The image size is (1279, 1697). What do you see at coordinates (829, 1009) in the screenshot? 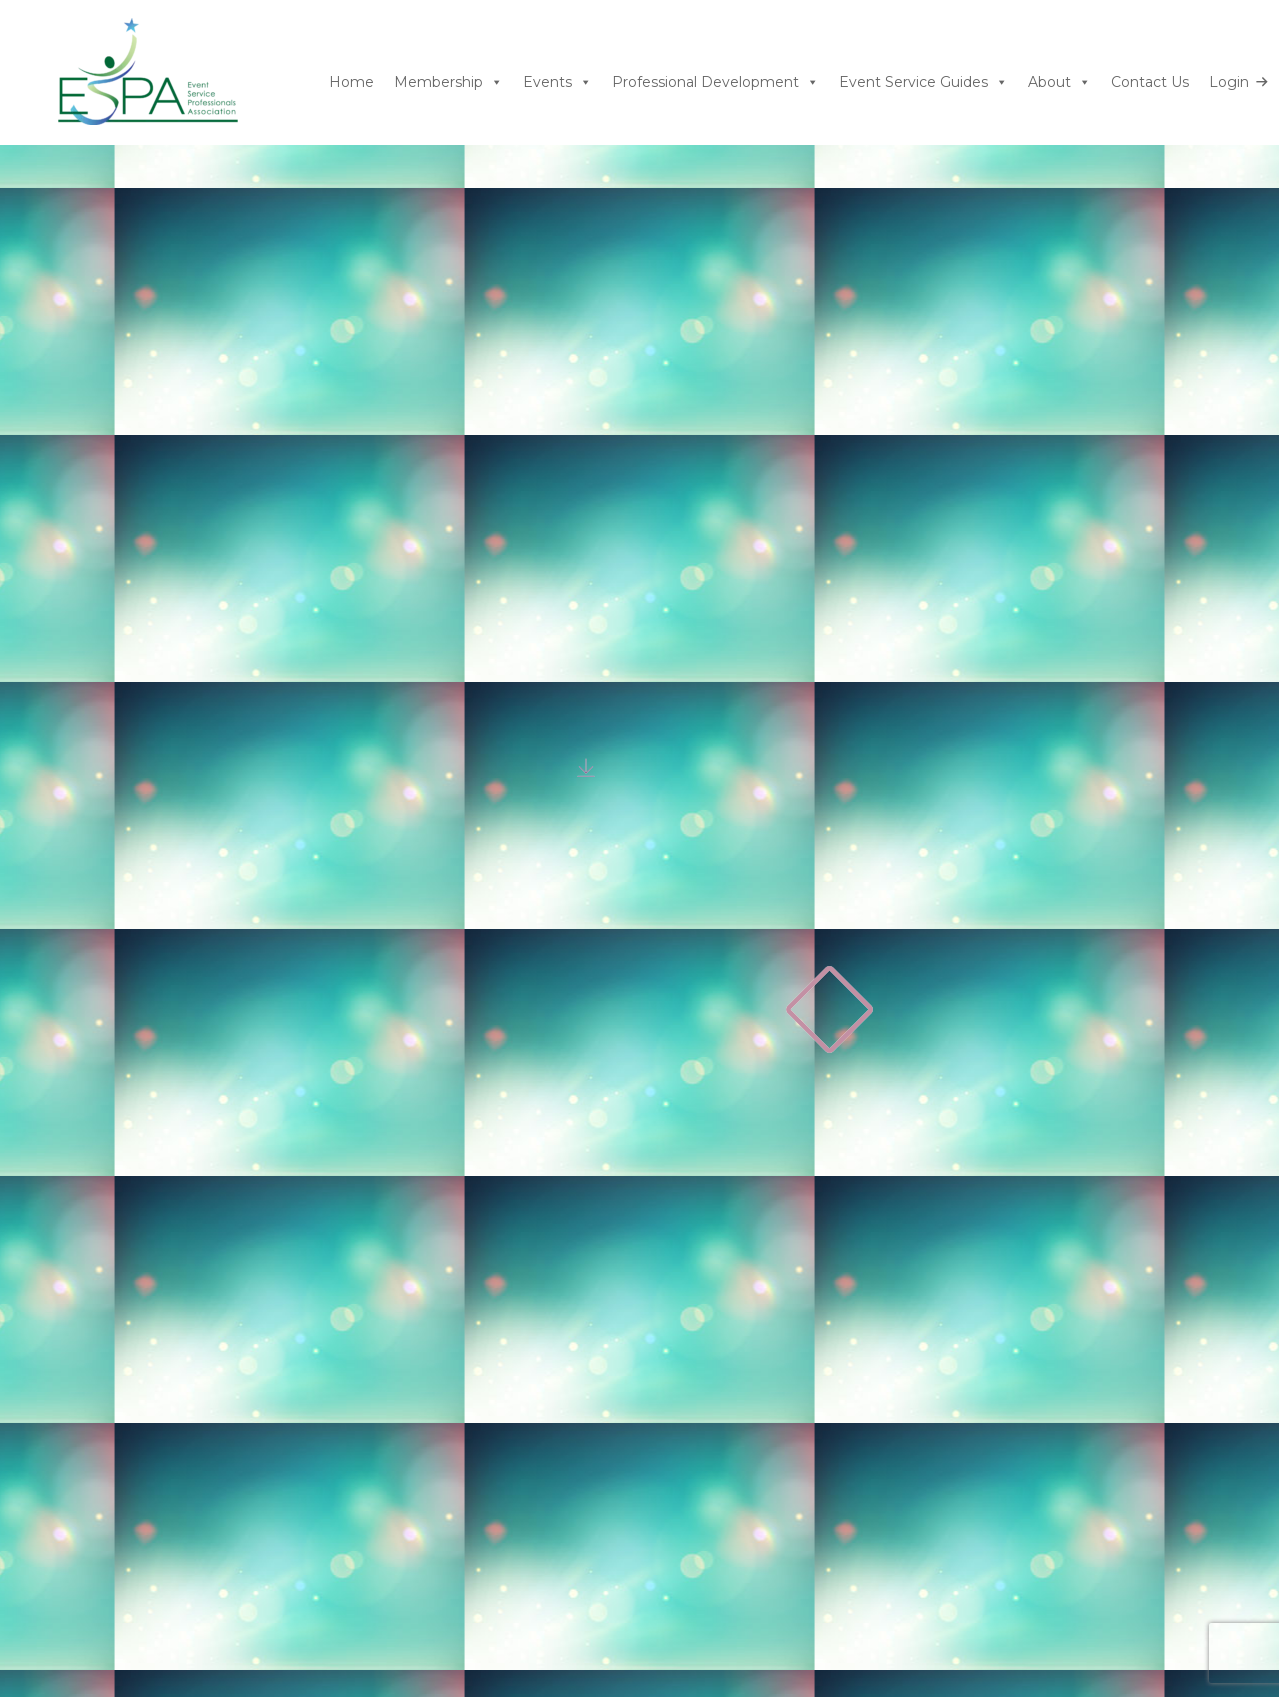
I see `indicates premium or valuable content` at bounding box center [829, 1009].